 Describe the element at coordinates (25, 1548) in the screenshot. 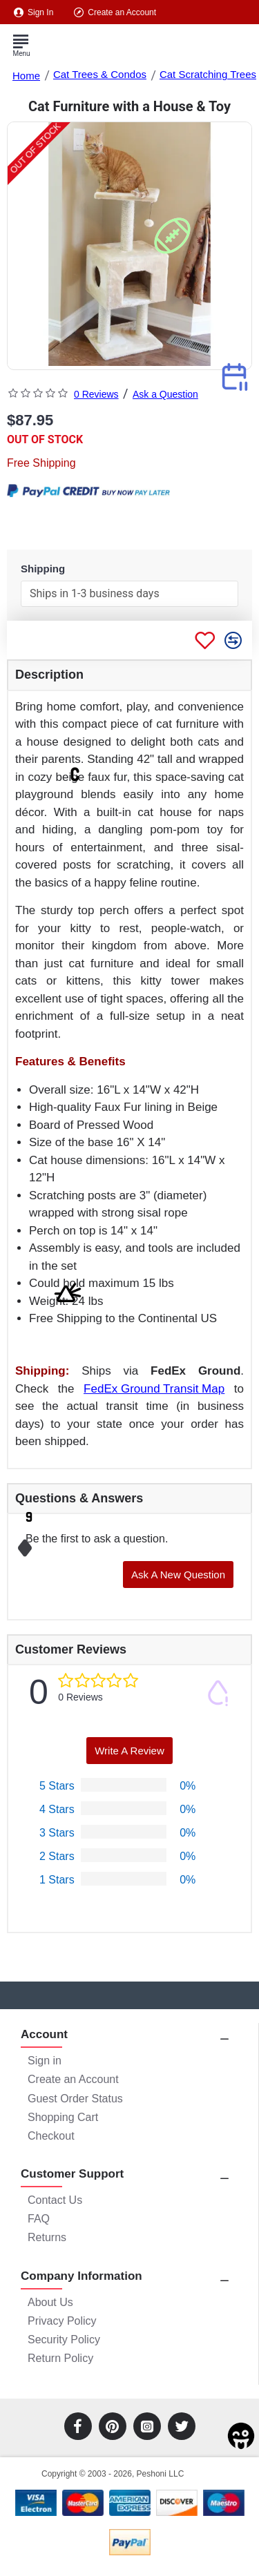

I see `premium or pro feature indicator` at that location.